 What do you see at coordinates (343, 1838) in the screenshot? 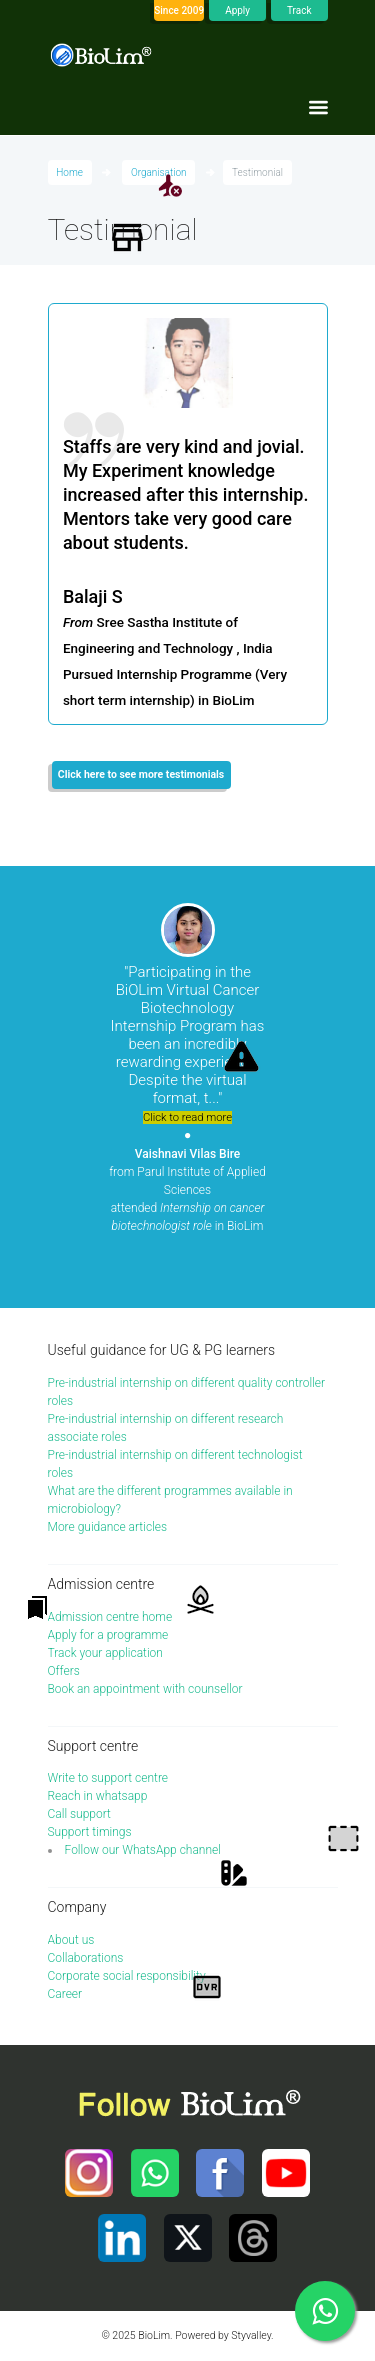
I see `select or crop a region` at bounding box center [343, 1838].